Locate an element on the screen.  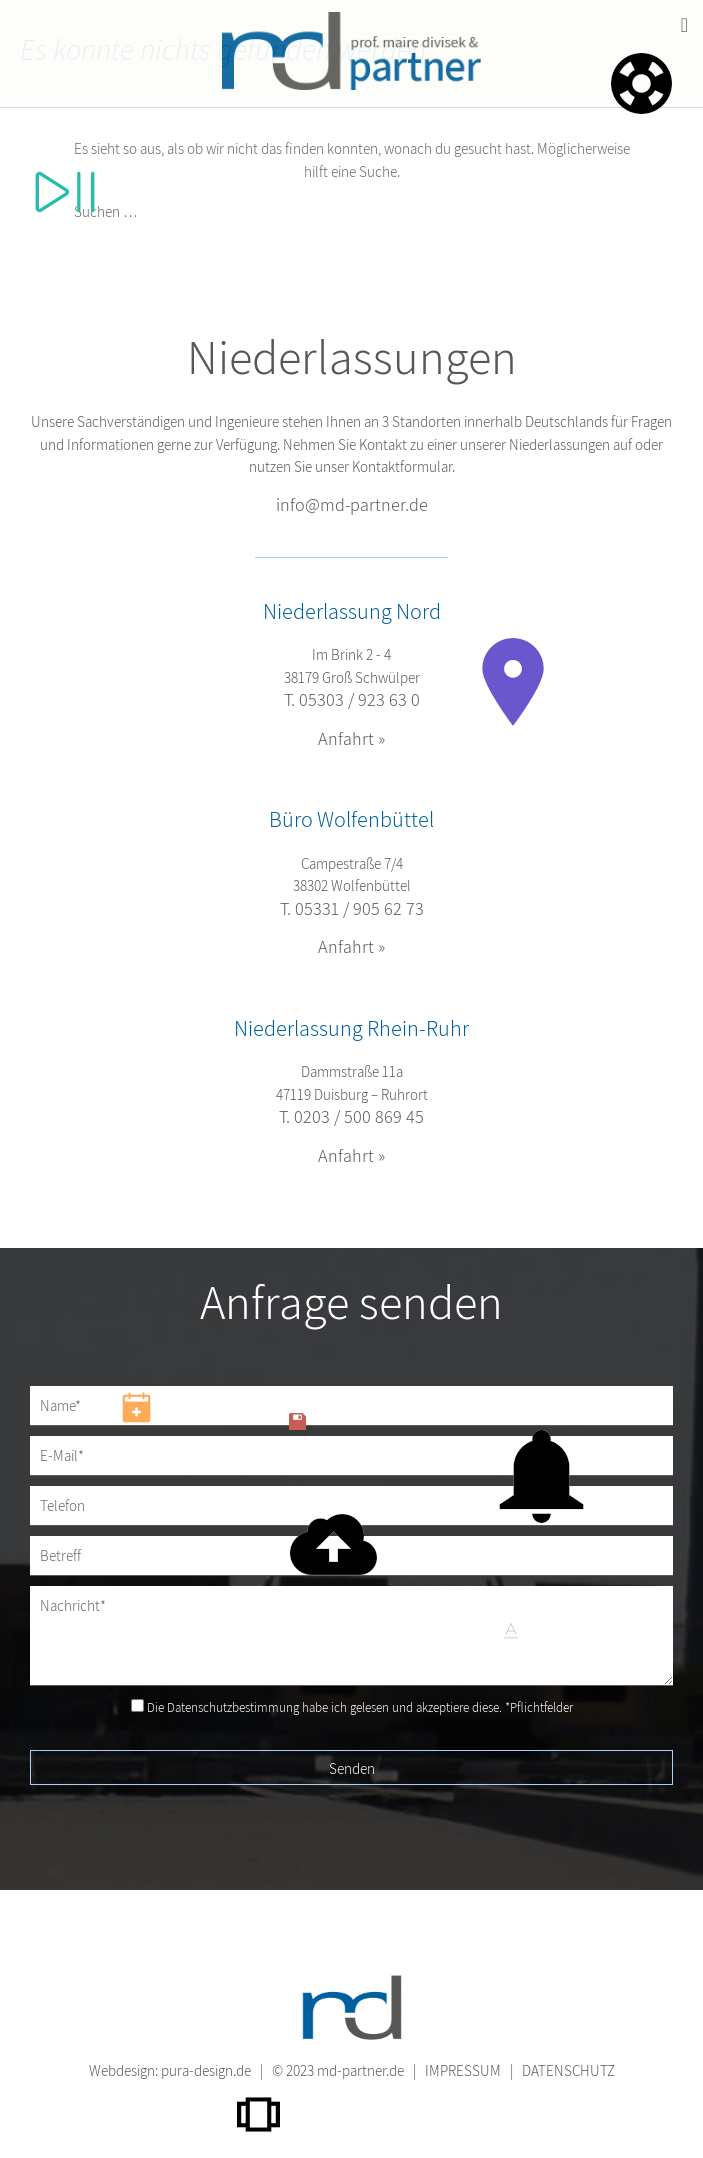
apply underline formatting to text is located at coordinates (511, 1631).